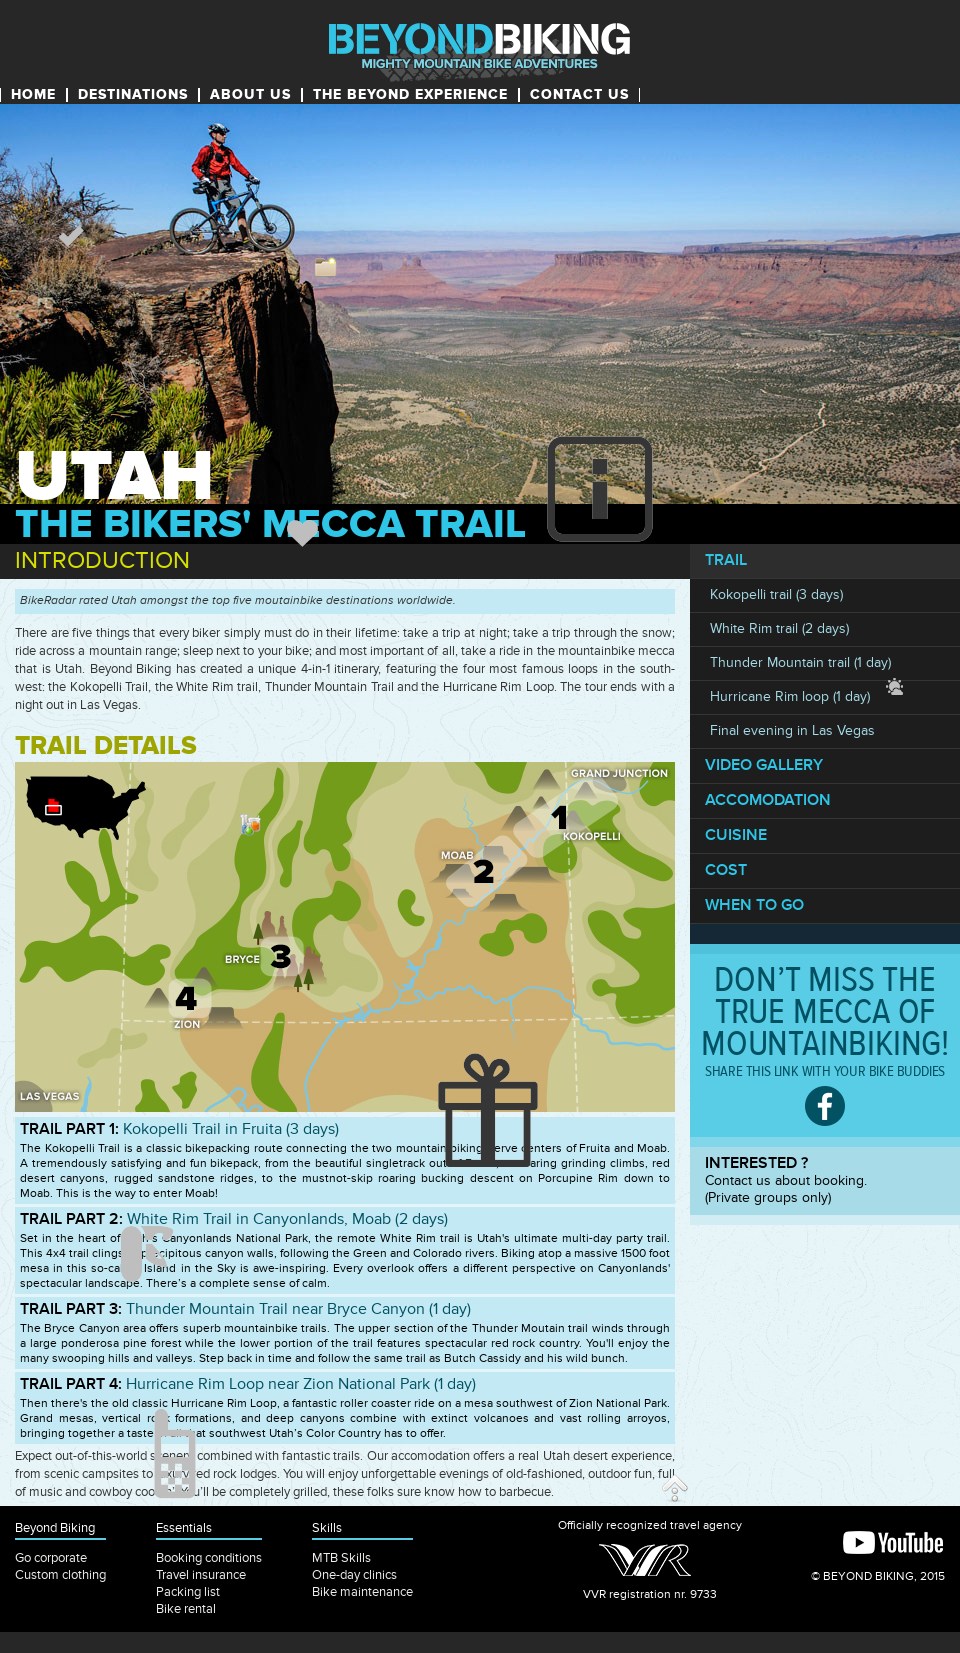 Image resolution: width=960 pixels, height=1653 pixels. I want to click on make a phone call, so click(175, 1457).